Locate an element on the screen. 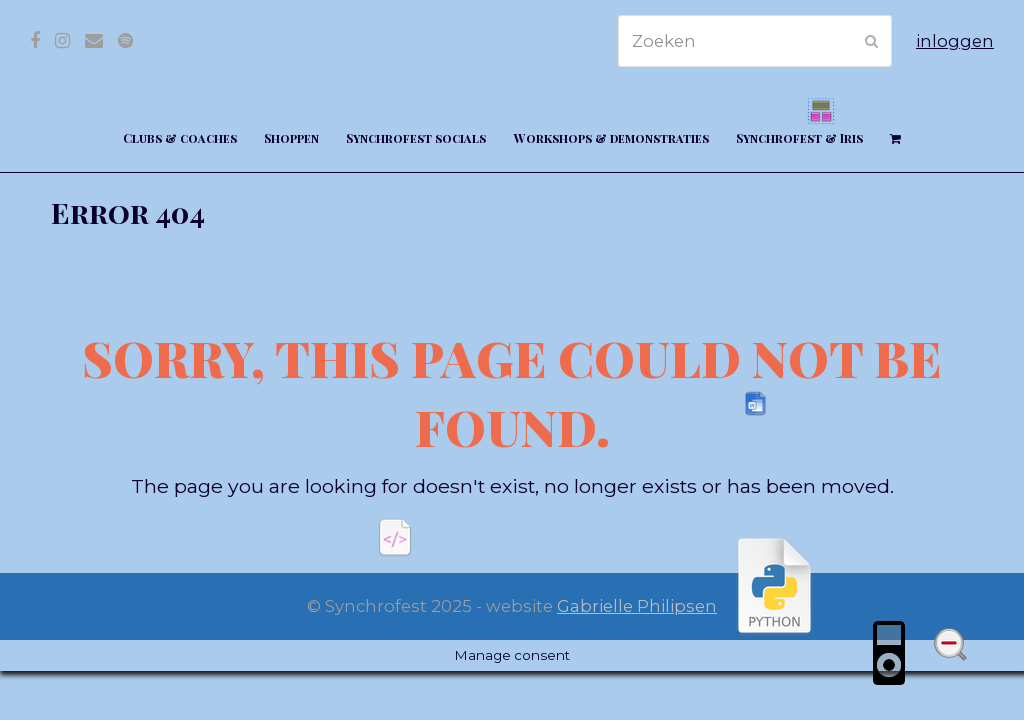 Image resolution: width=1024 pixels, height=720 pixels. an XML document file is located at coordinates (395, 537).